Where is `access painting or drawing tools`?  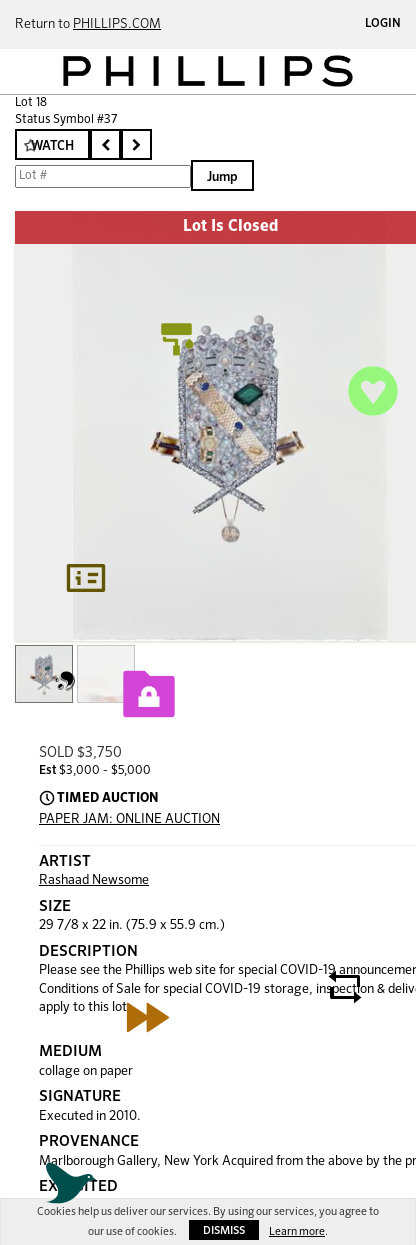 access painting or drawing tools is located at coordinates (176, 338).